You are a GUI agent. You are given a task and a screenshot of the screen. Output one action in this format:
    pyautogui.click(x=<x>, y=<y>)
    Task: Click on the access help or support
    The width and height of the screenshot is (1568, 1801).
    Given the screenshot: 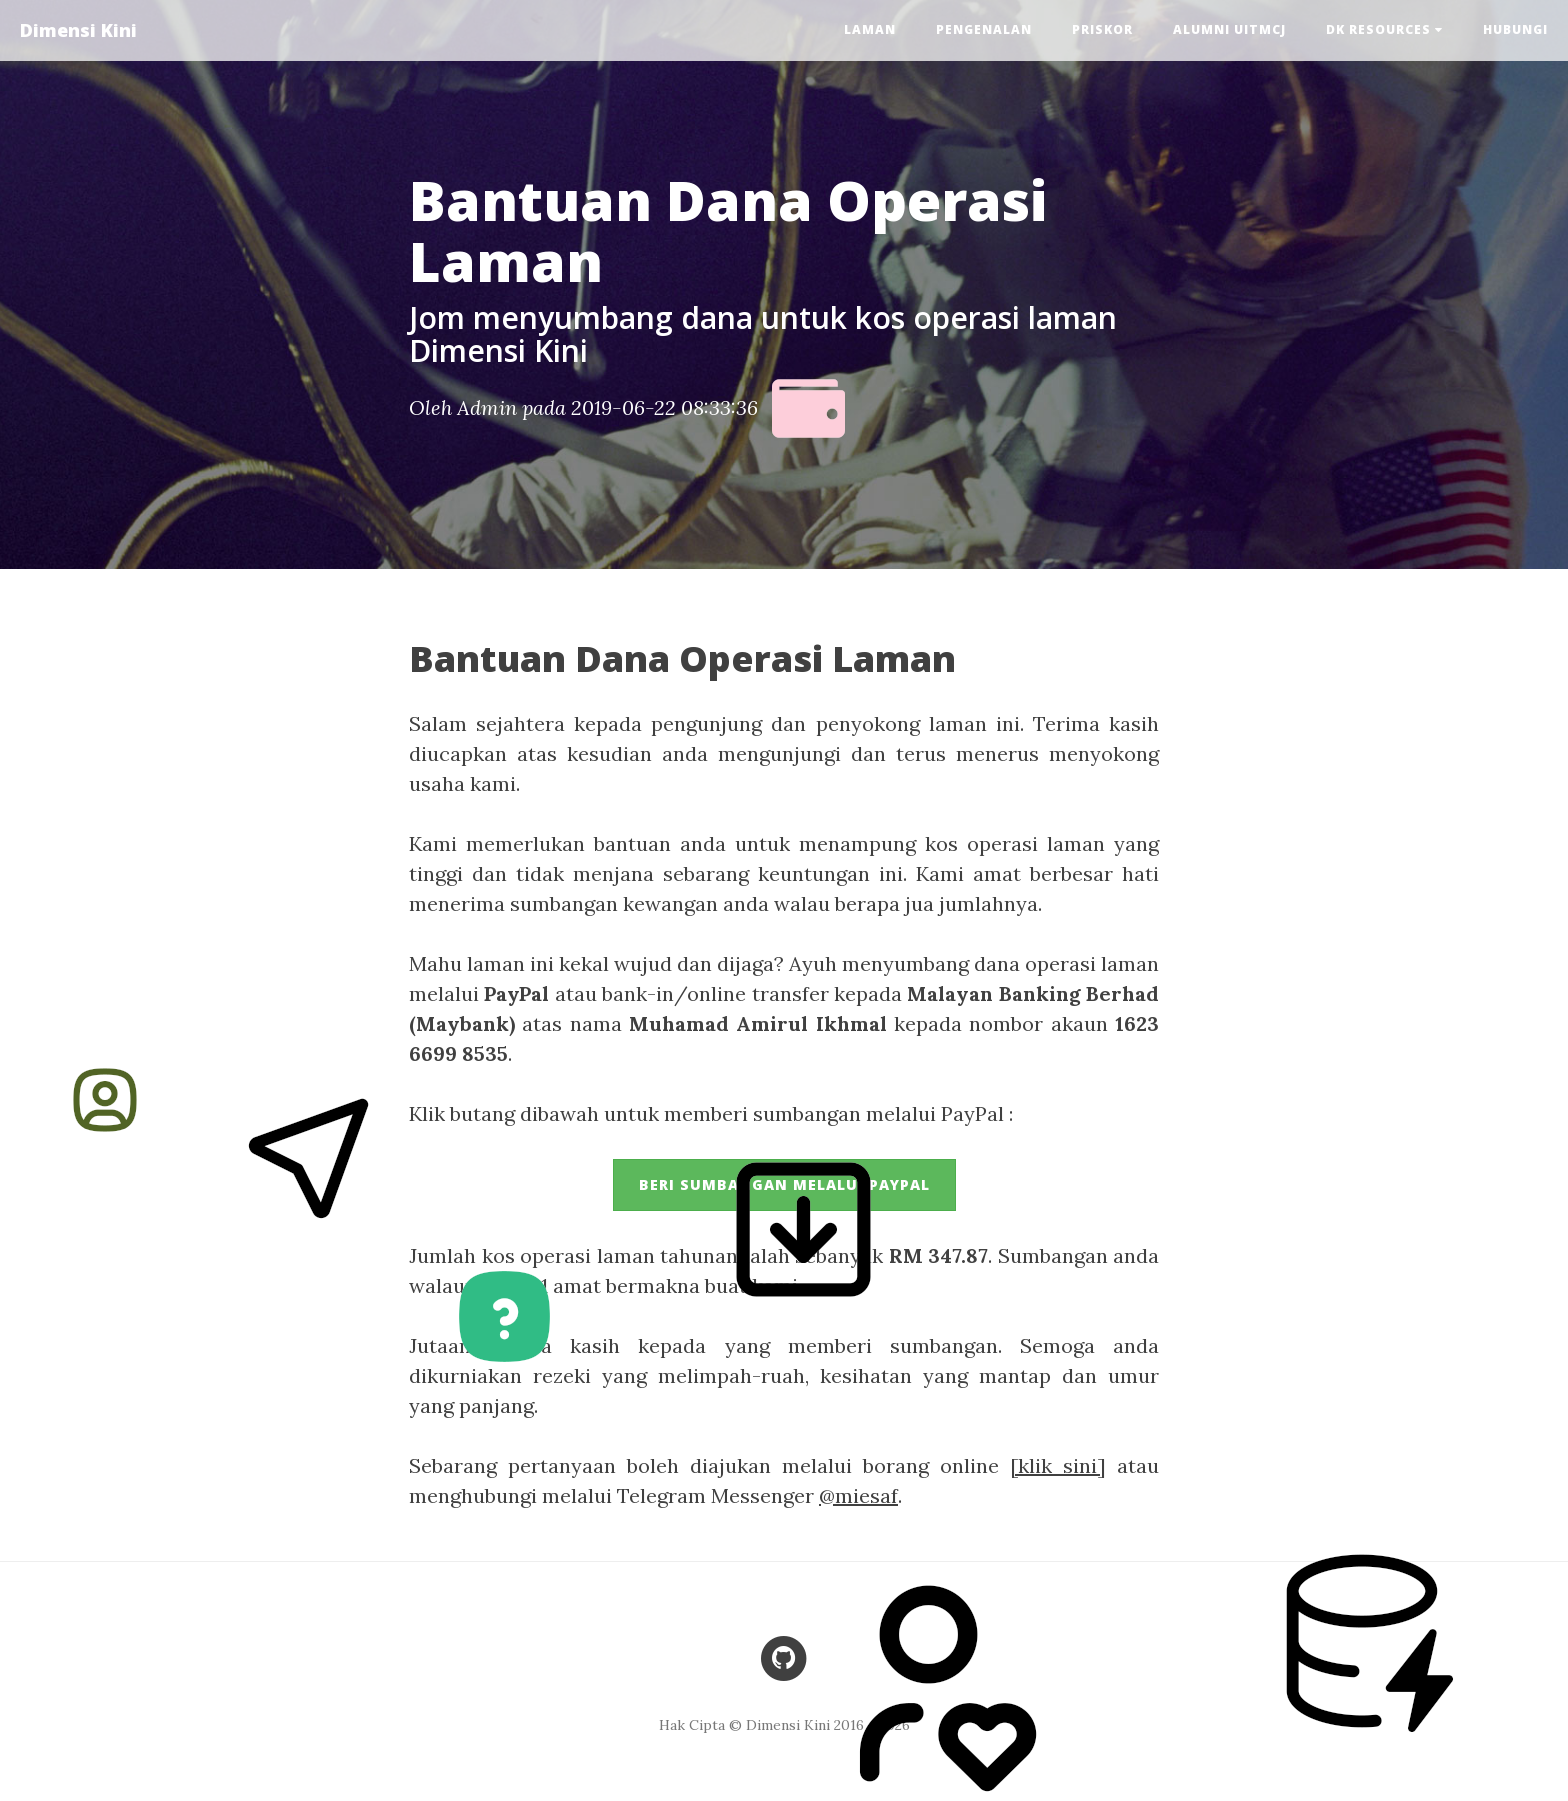 What is the action you would take?
    pyautogui.click(x=504, y=1316)
    